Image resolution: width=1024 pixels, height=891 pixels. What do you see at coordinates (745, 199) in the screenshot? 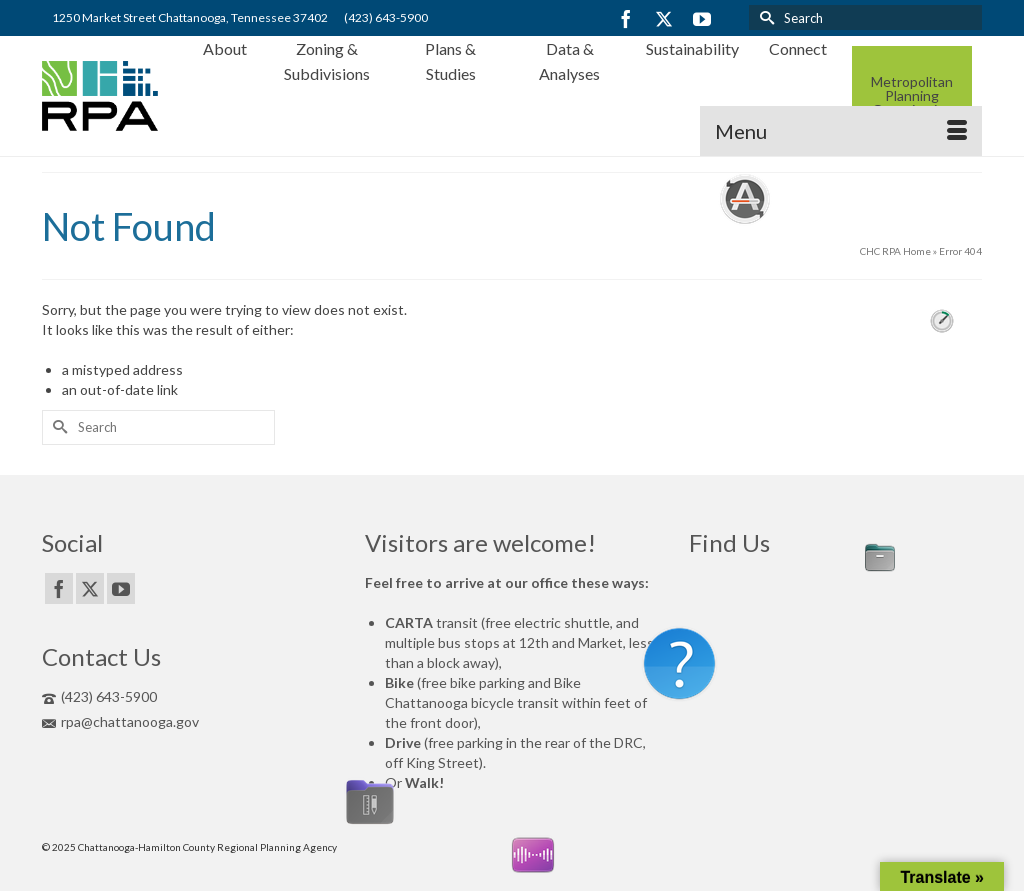
I see `check for available software updates` at bounding box center [745, 199].